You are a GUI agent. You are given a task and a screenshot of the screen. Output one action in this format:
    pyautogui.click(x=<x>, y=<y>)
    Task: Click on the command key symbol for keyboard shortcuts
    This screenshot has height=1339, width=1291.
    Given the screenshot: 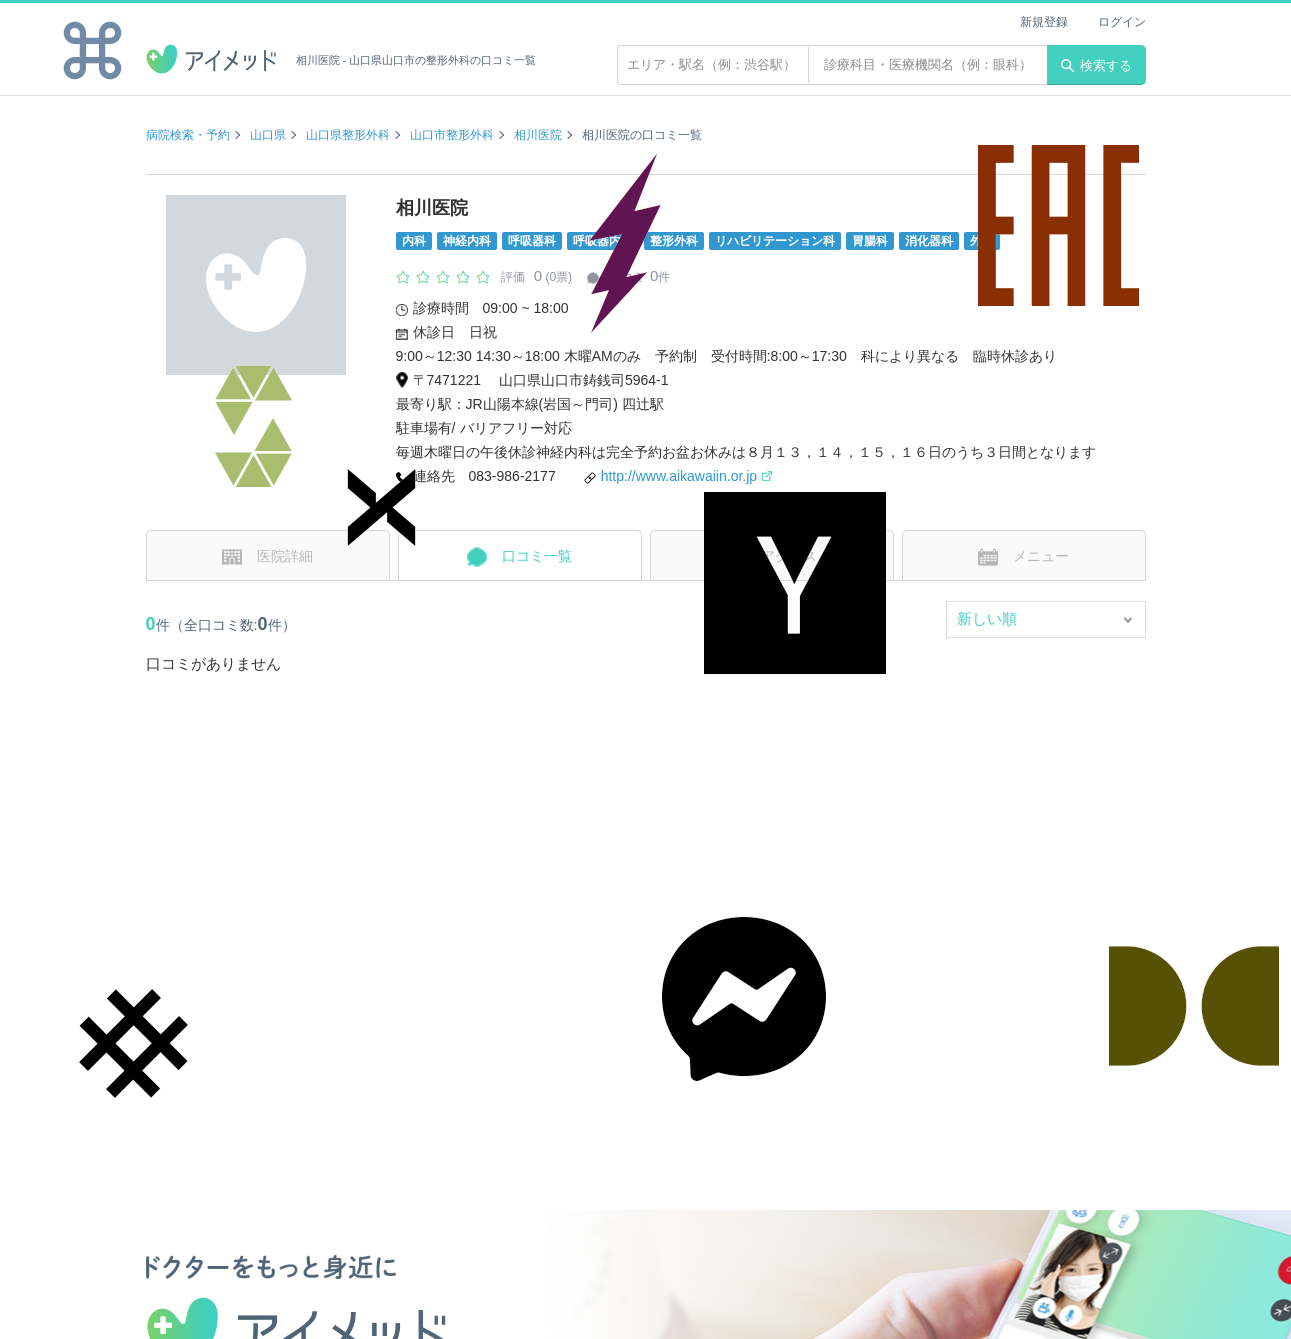 What is the action you would take?
    pyautogui.click(x=92, y=50)
    